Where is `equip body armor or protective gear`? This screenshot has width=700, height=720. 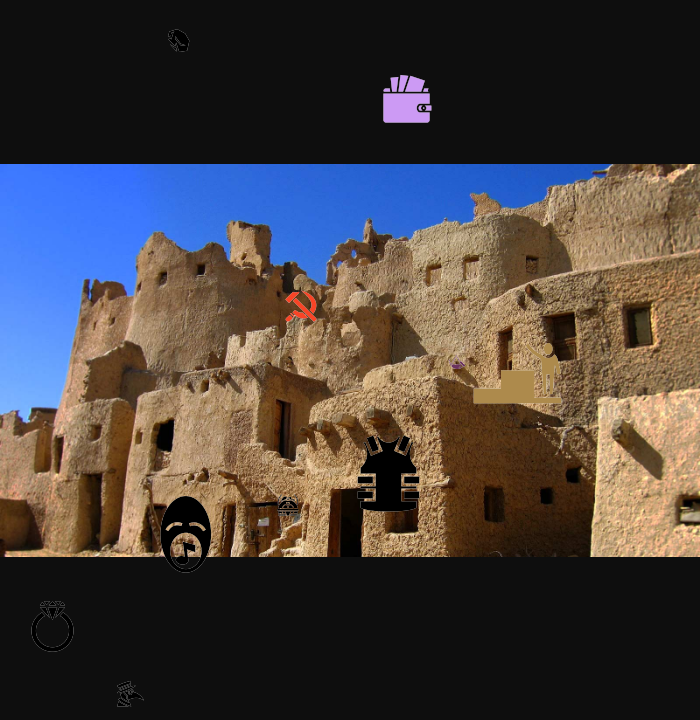
equip body armor or protective gear is located at coordinates (388, 473).